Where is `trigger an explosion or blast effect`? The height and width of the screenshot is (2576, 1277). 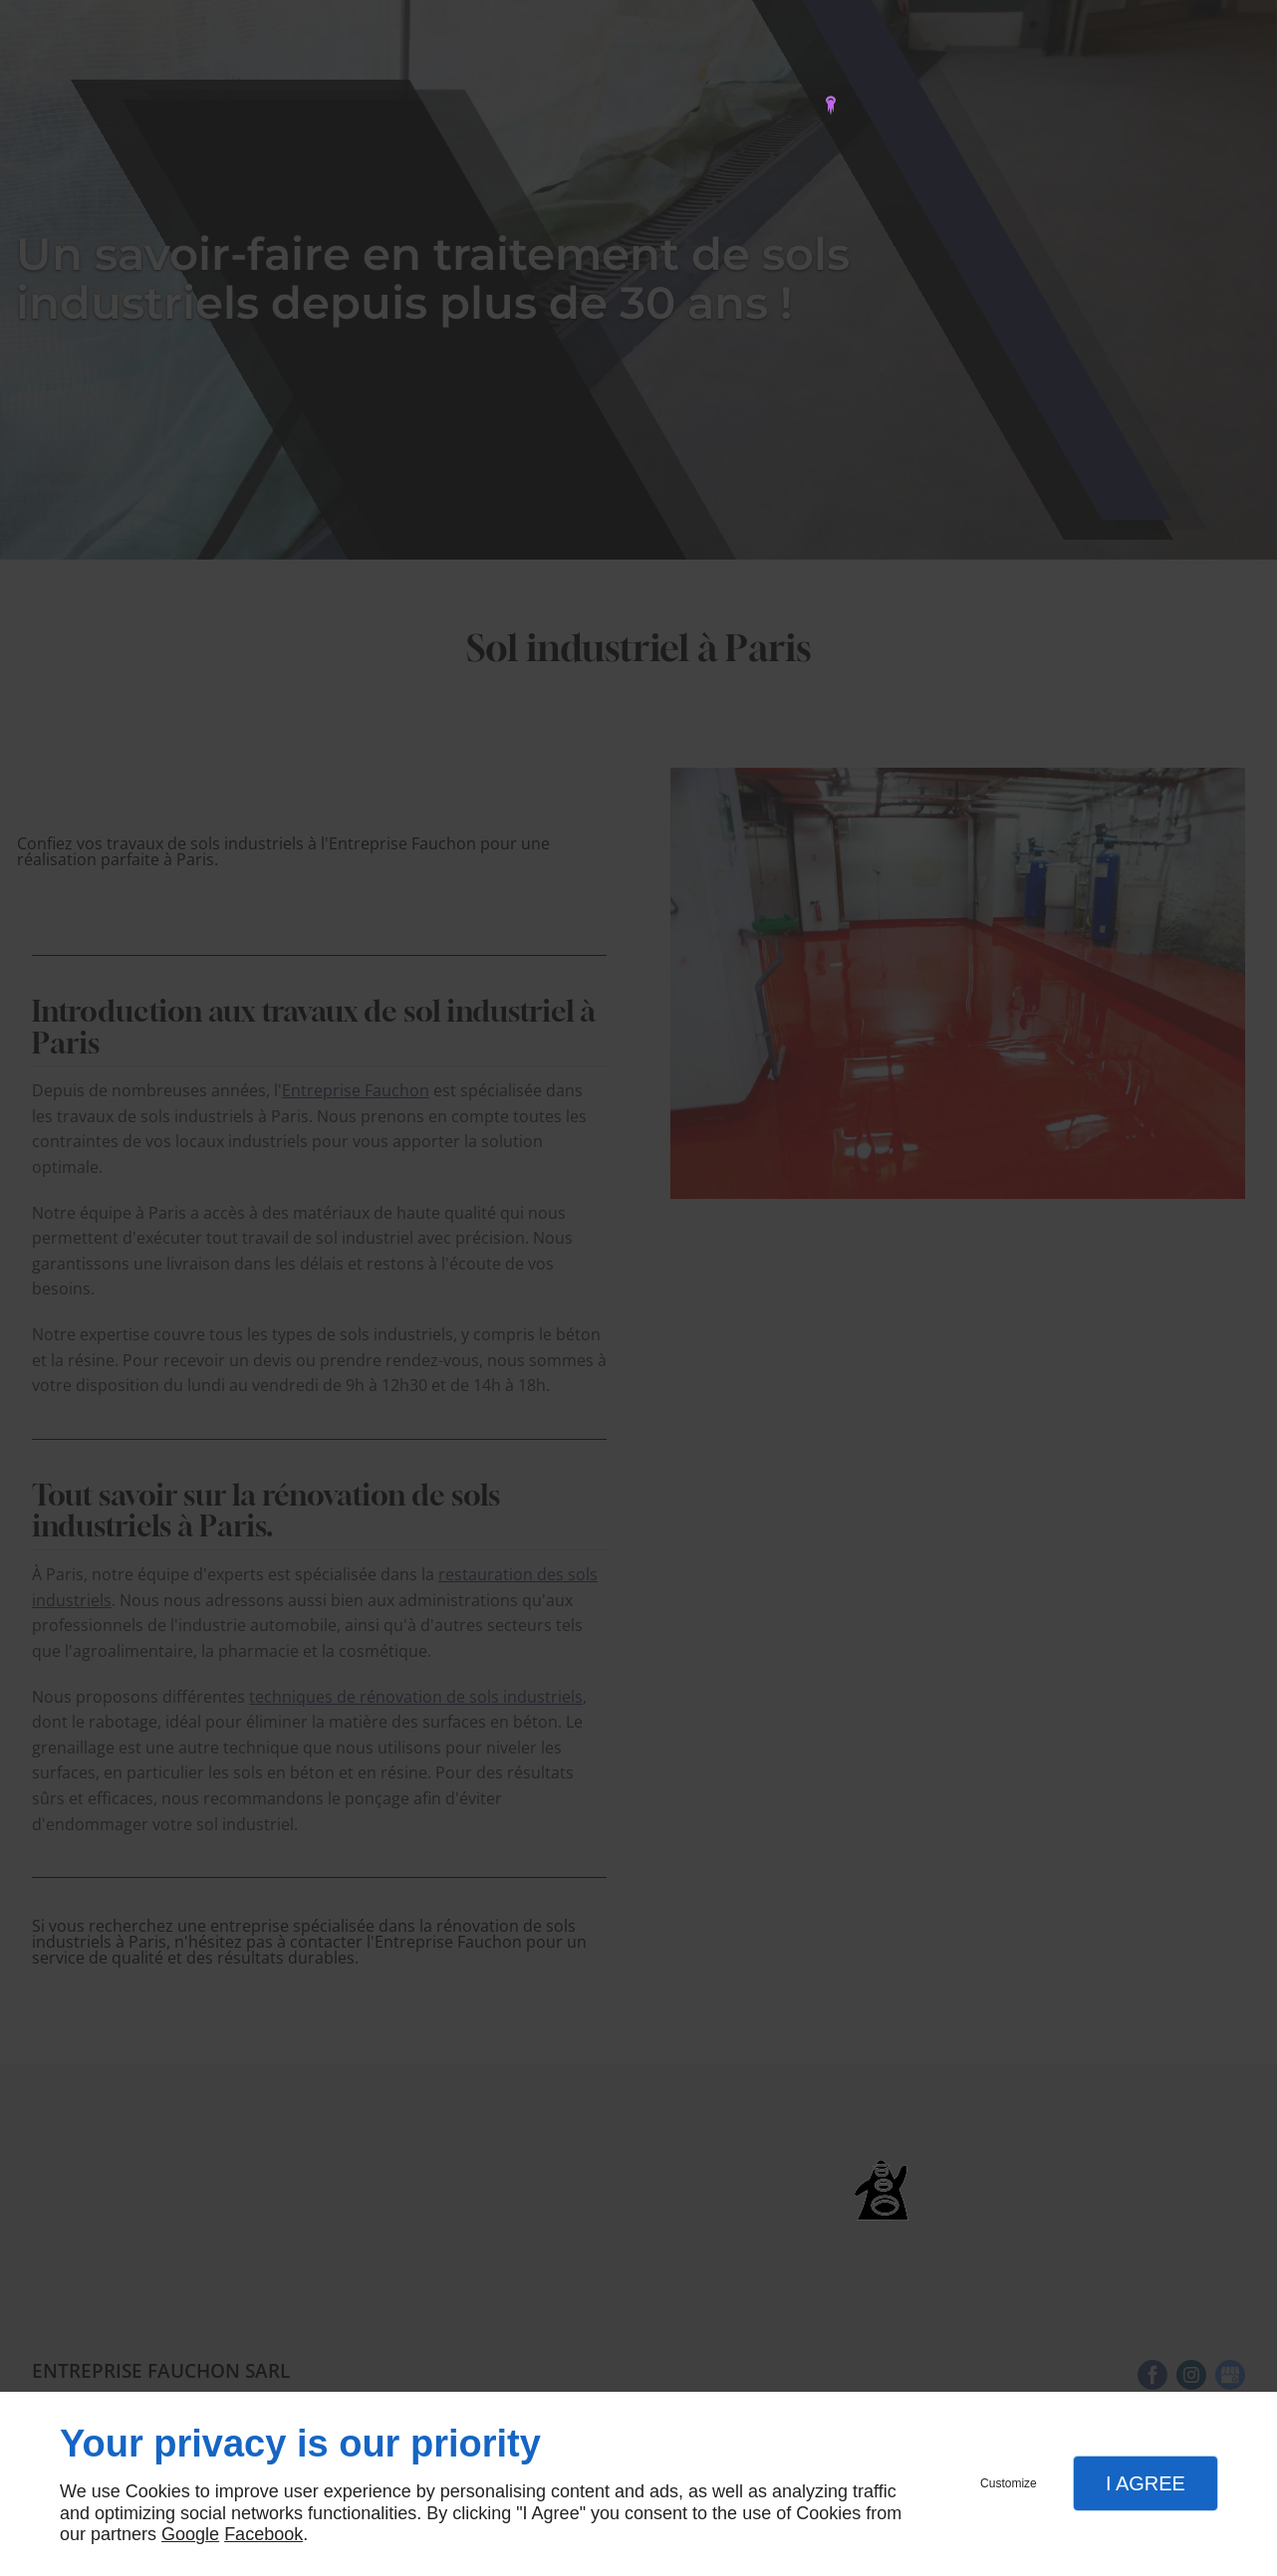
trigger an explosion or blast effect is located at coordinates (831, 106).